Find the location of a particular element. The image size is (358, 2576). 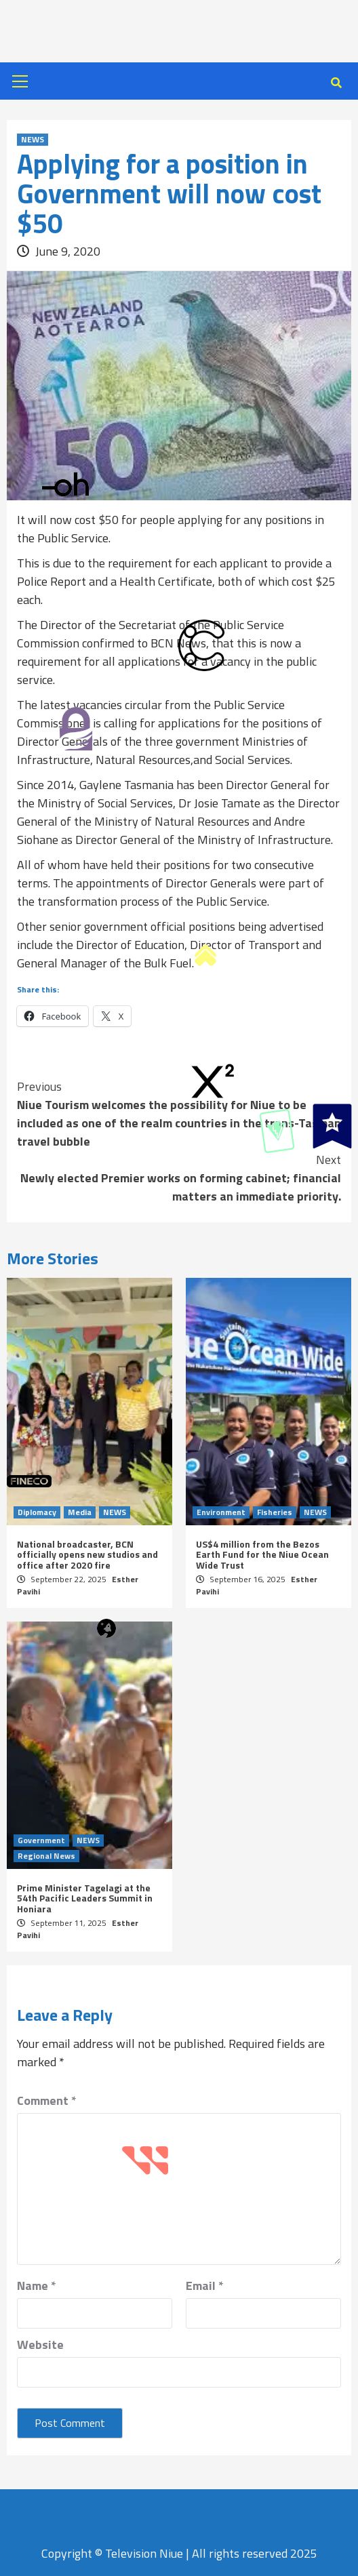

open VitePress documentation site is located at coordinates (277, 1131).